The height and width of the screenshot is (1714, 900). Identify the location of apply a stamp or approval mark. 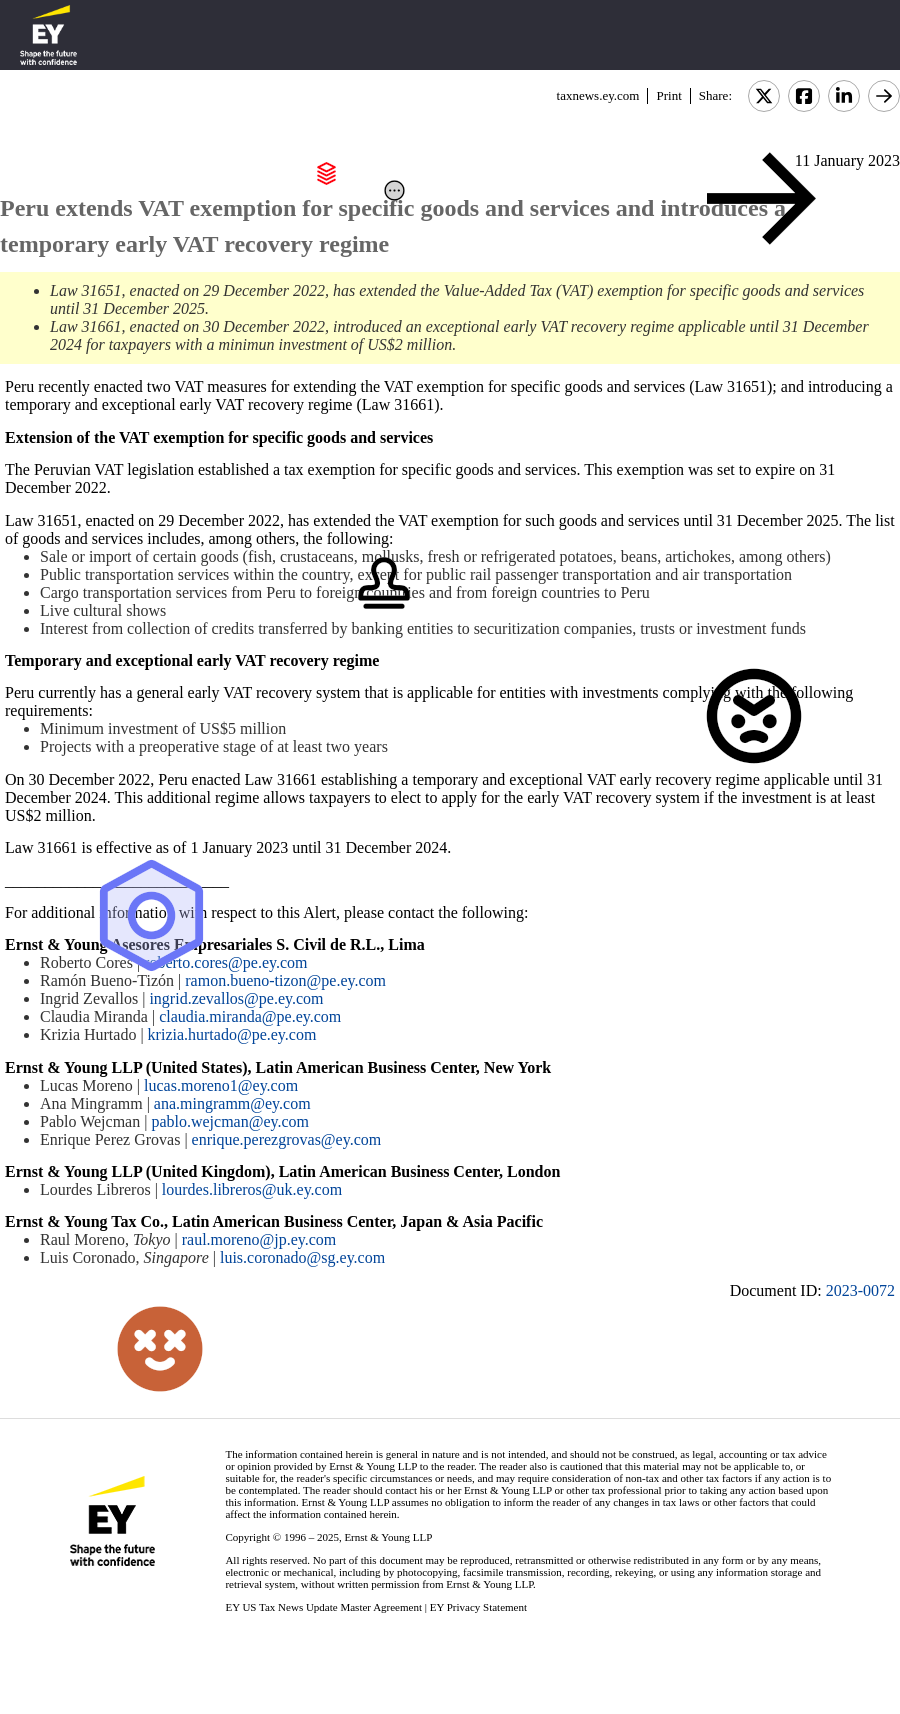
(384, 583).